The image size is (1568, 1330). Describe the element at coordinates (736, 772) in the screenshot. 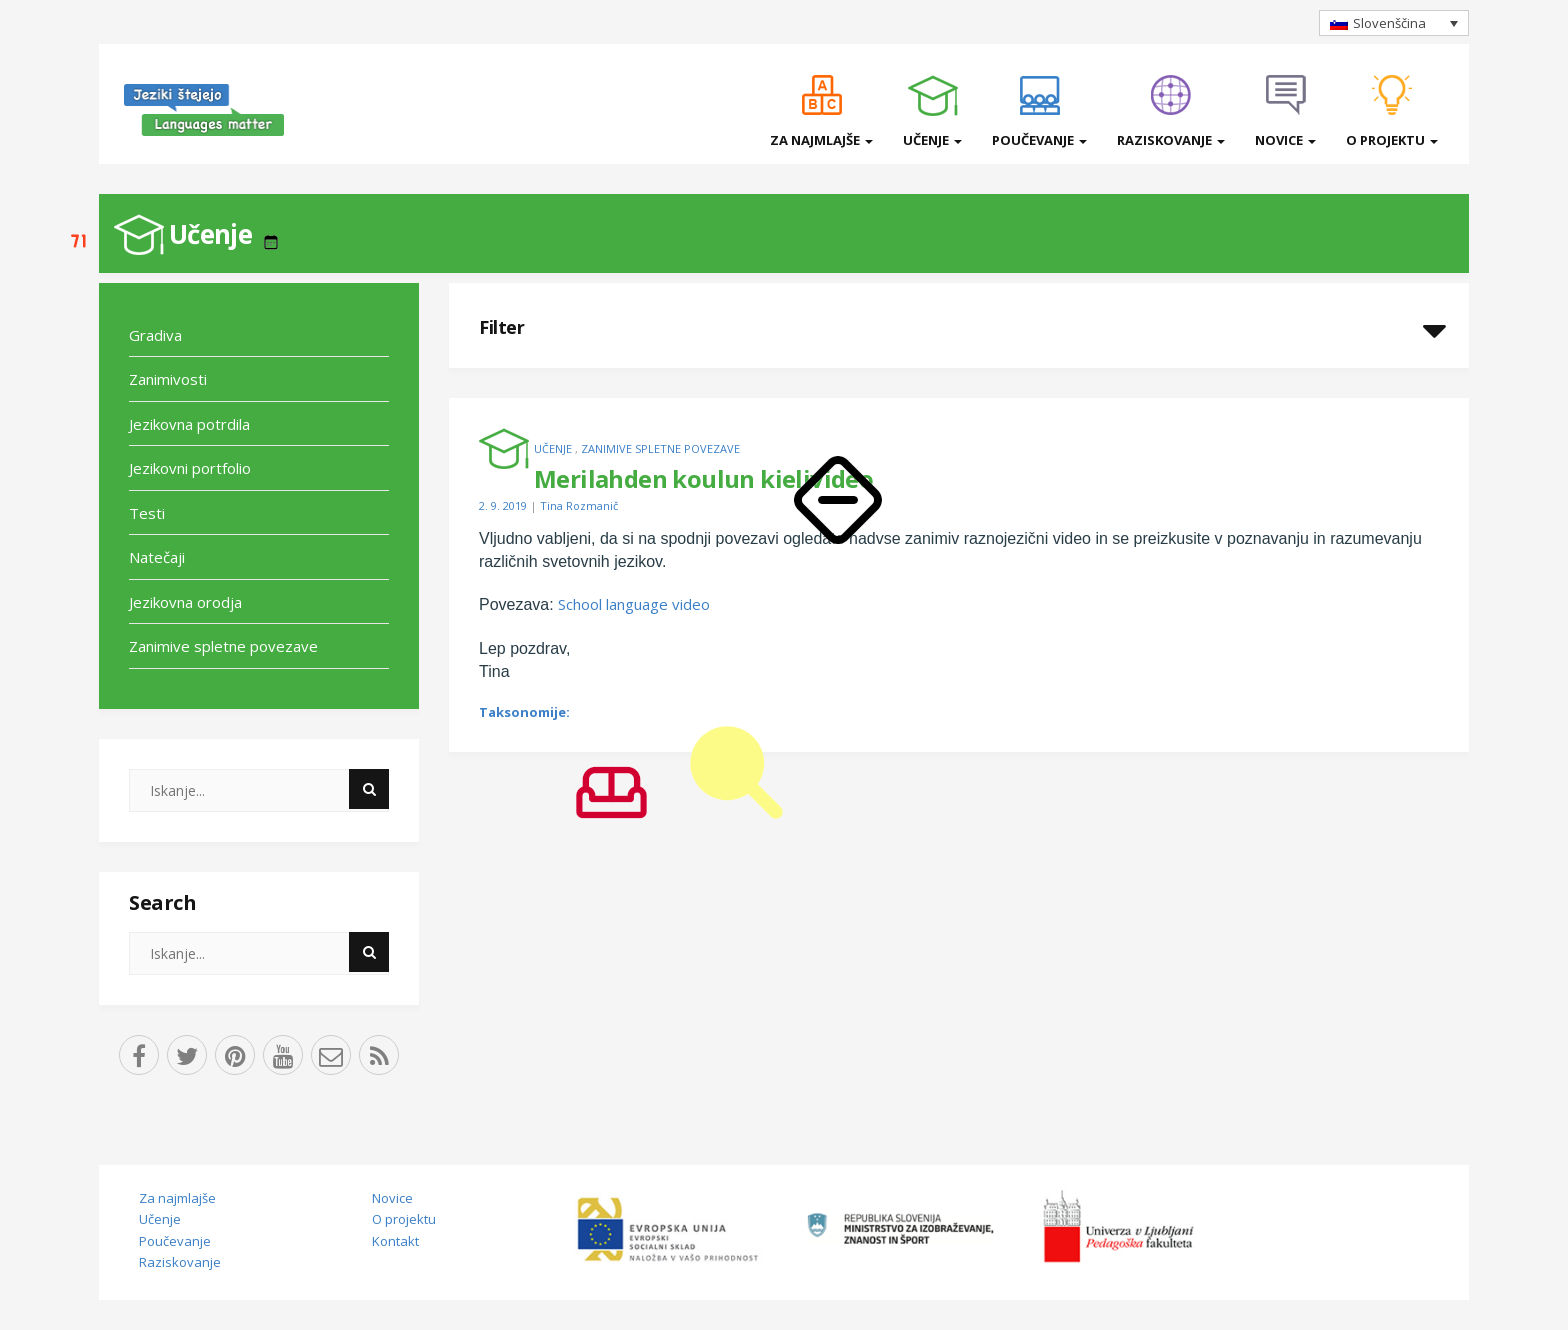

I see `search or find content` at that location.